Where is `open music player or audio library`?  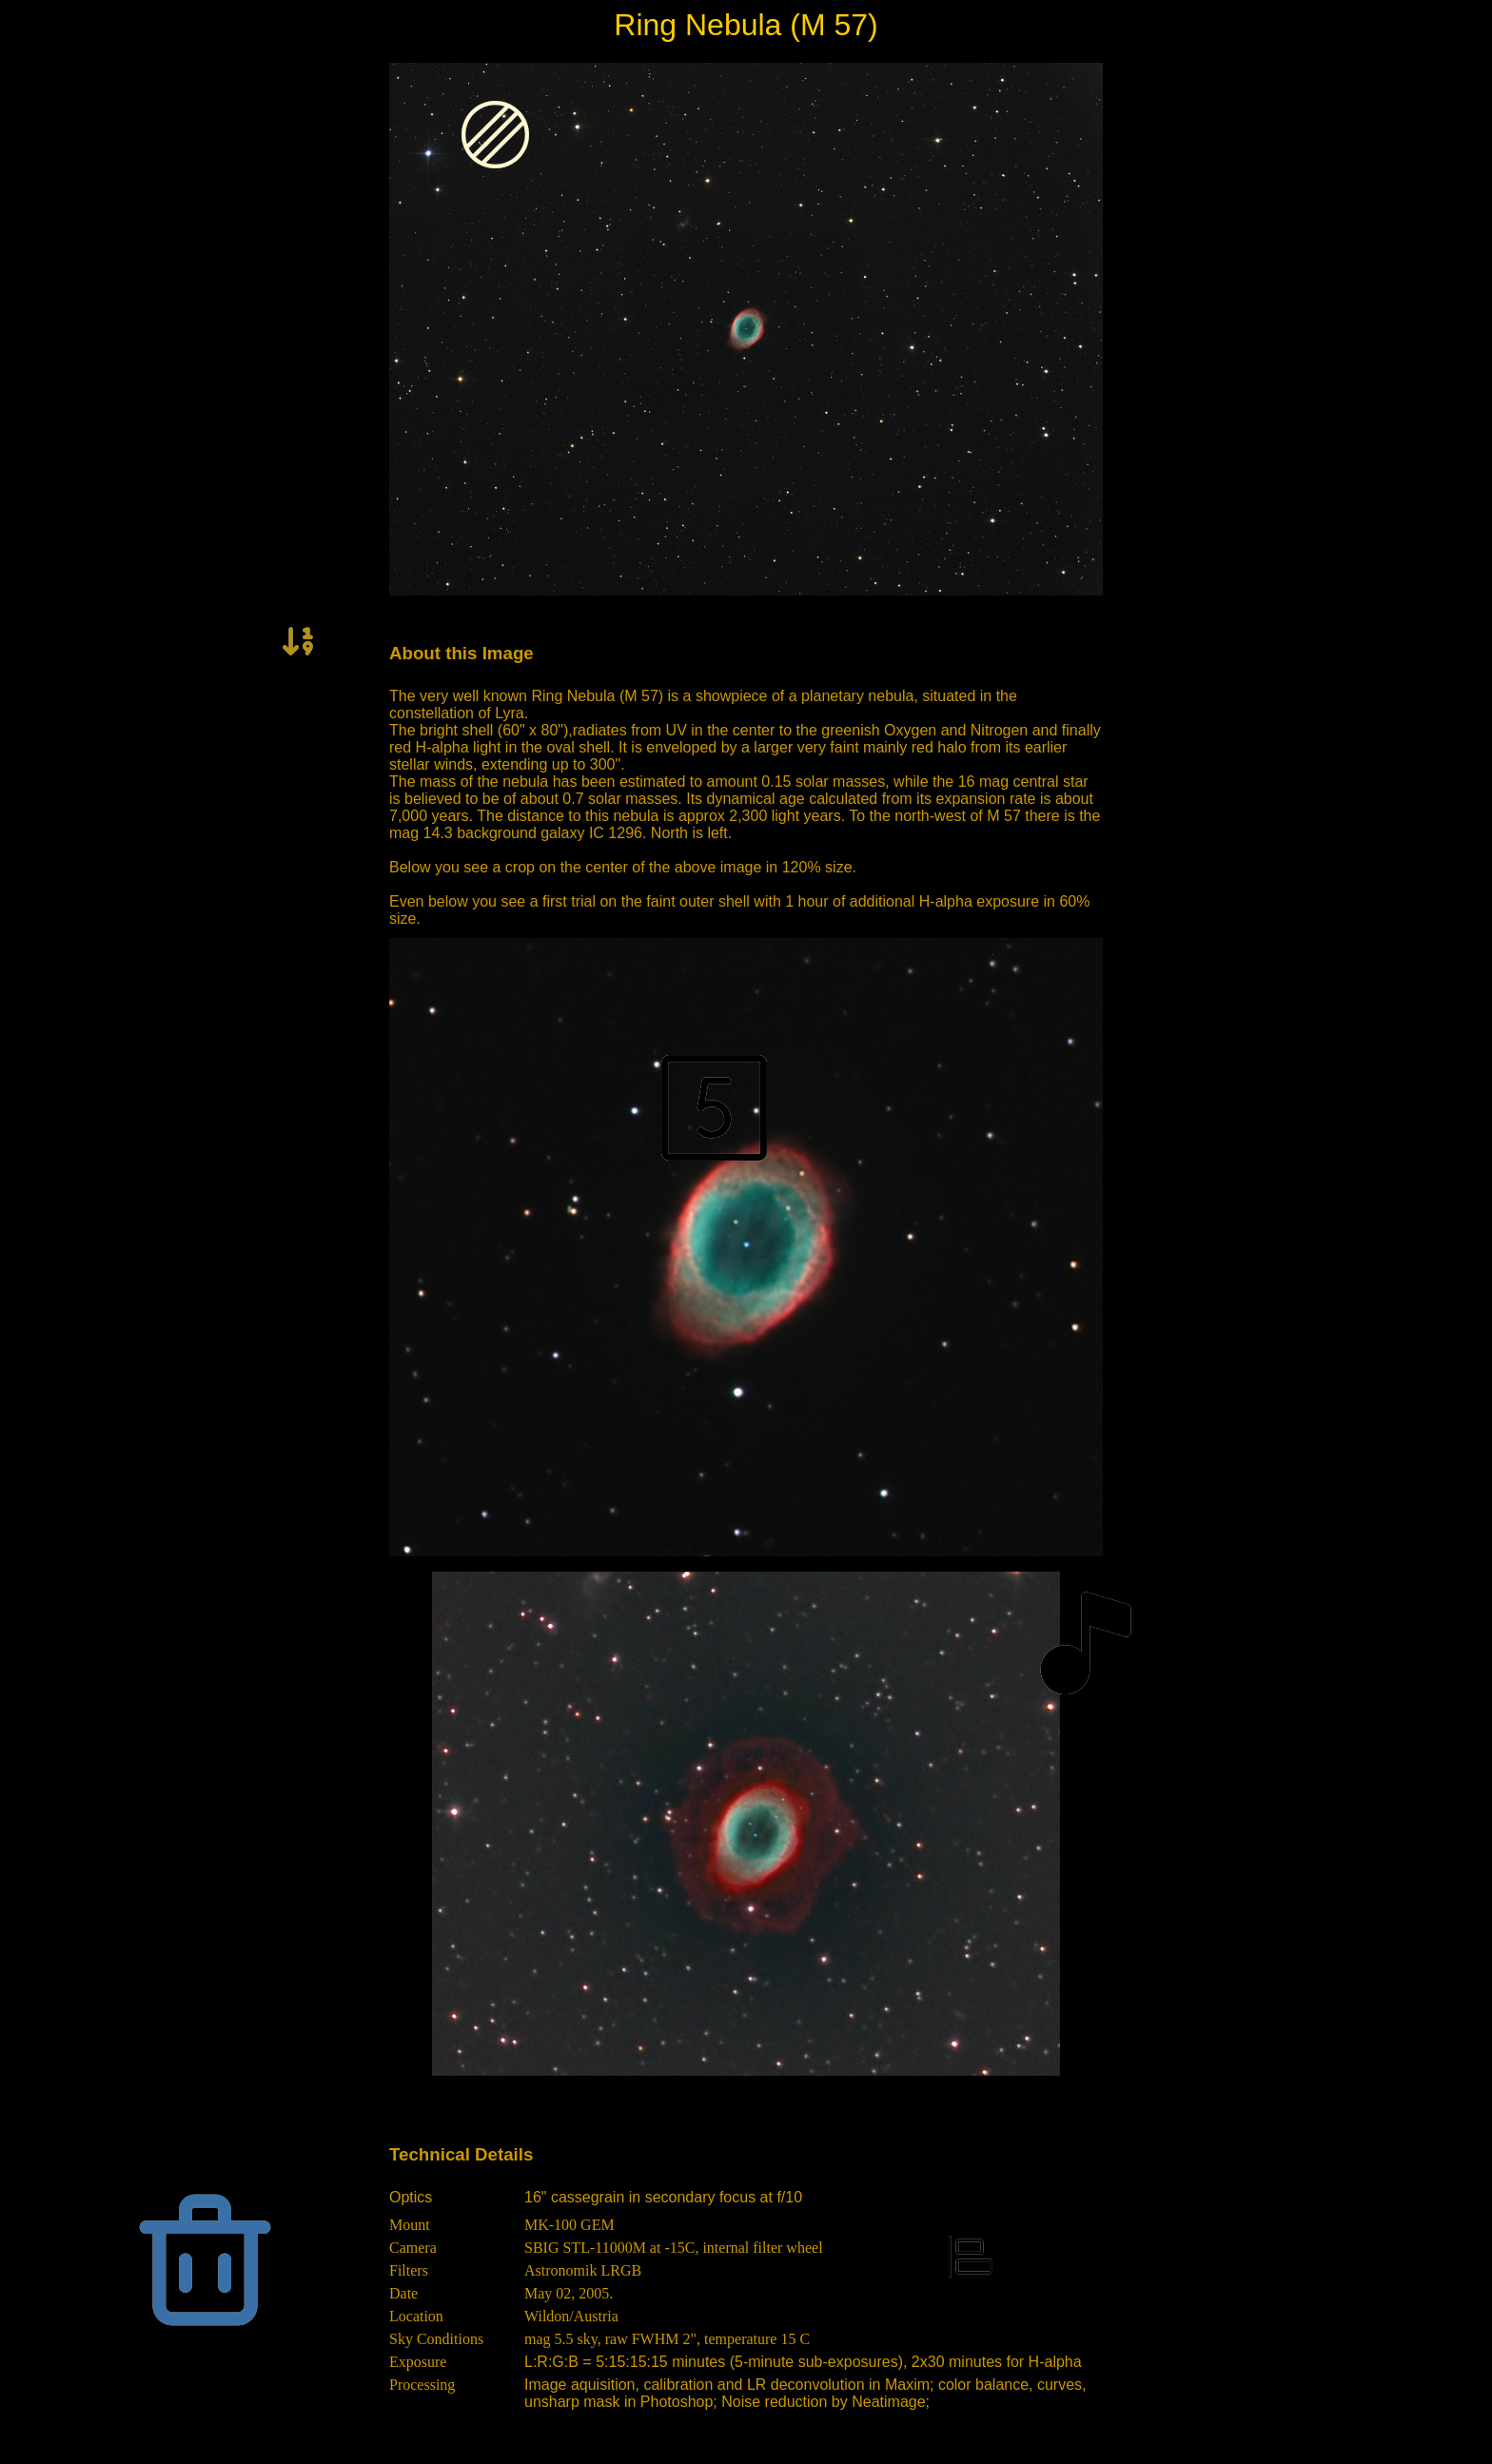
open music player or audio library is located at coordinates (1086, 1641).